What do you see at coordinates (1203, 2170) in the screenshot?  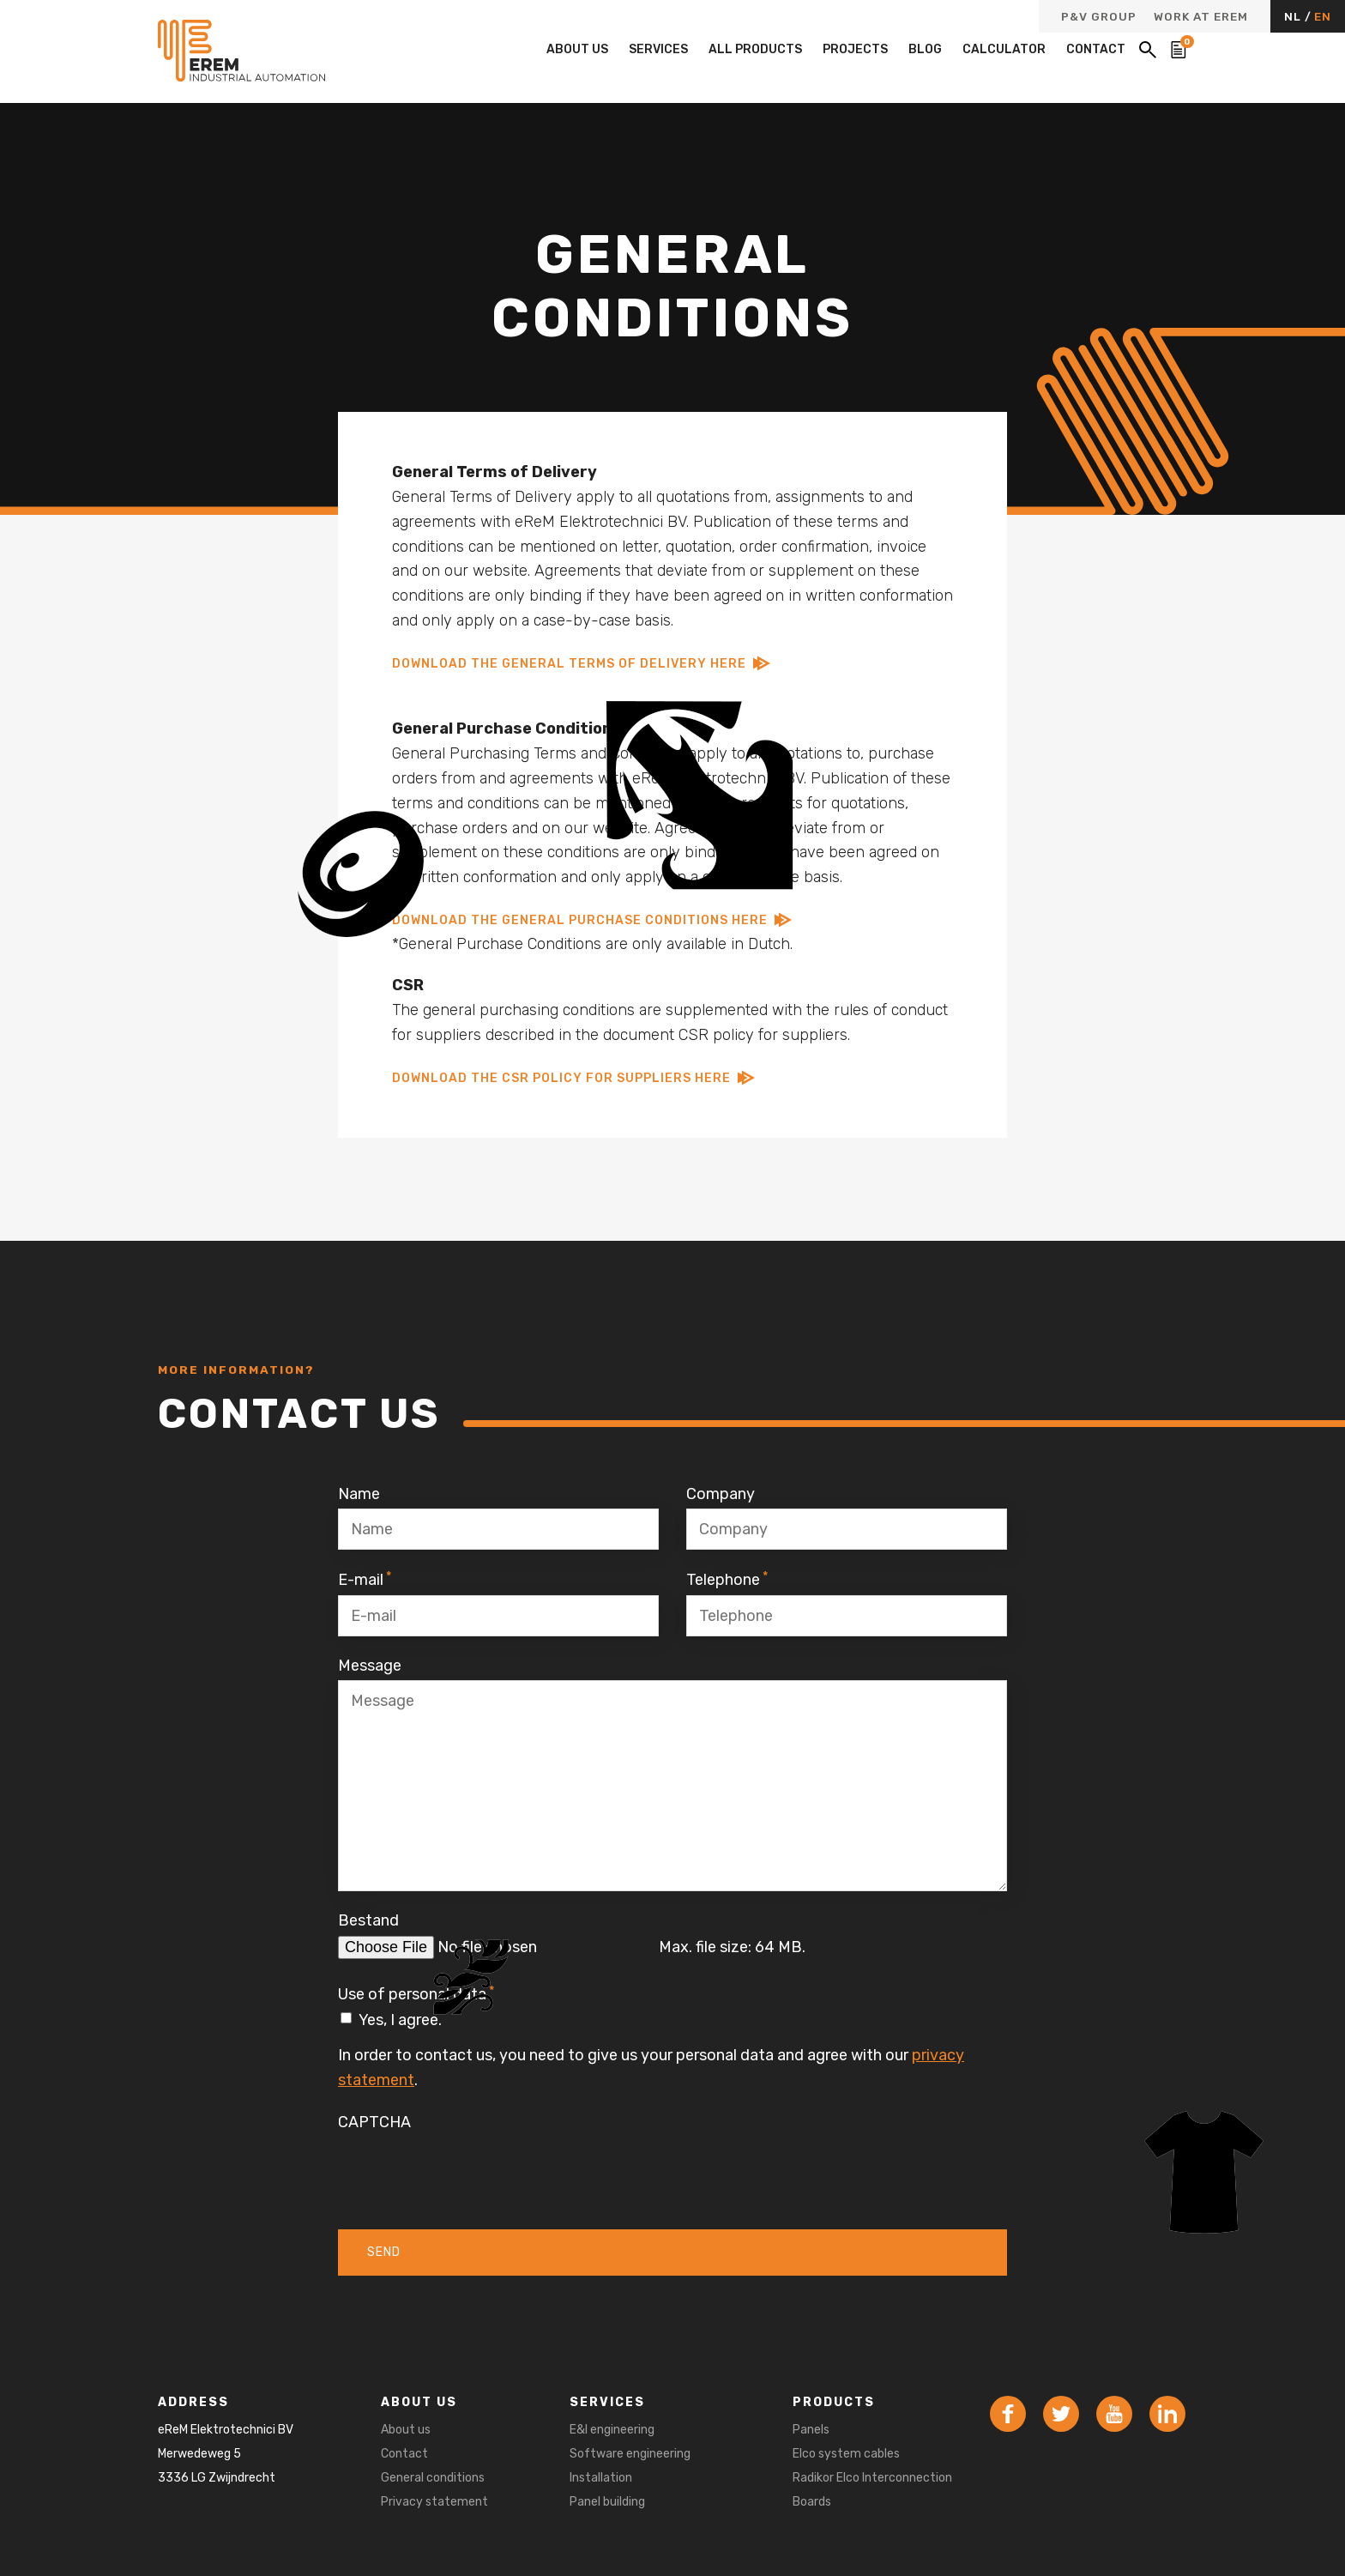 I see `browse clothing or apparel items` at bounding box center [1203, 2170].